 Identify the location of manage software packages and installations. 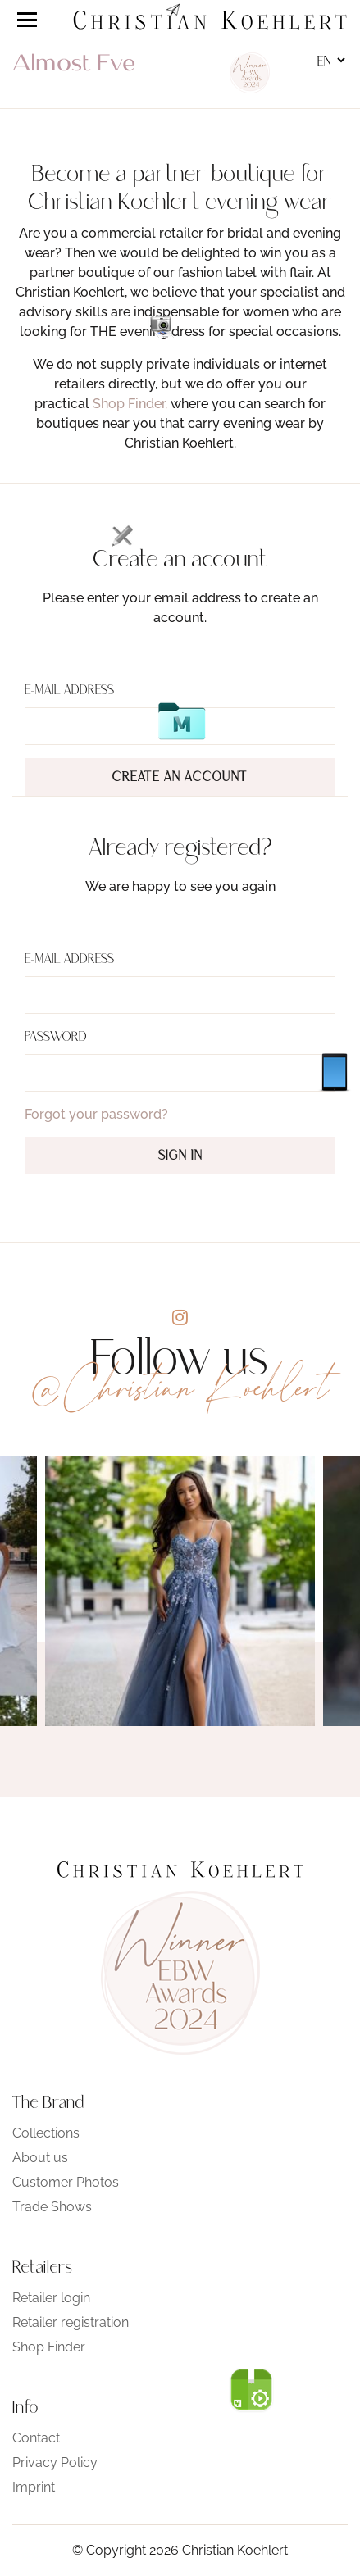
(251, 2390).